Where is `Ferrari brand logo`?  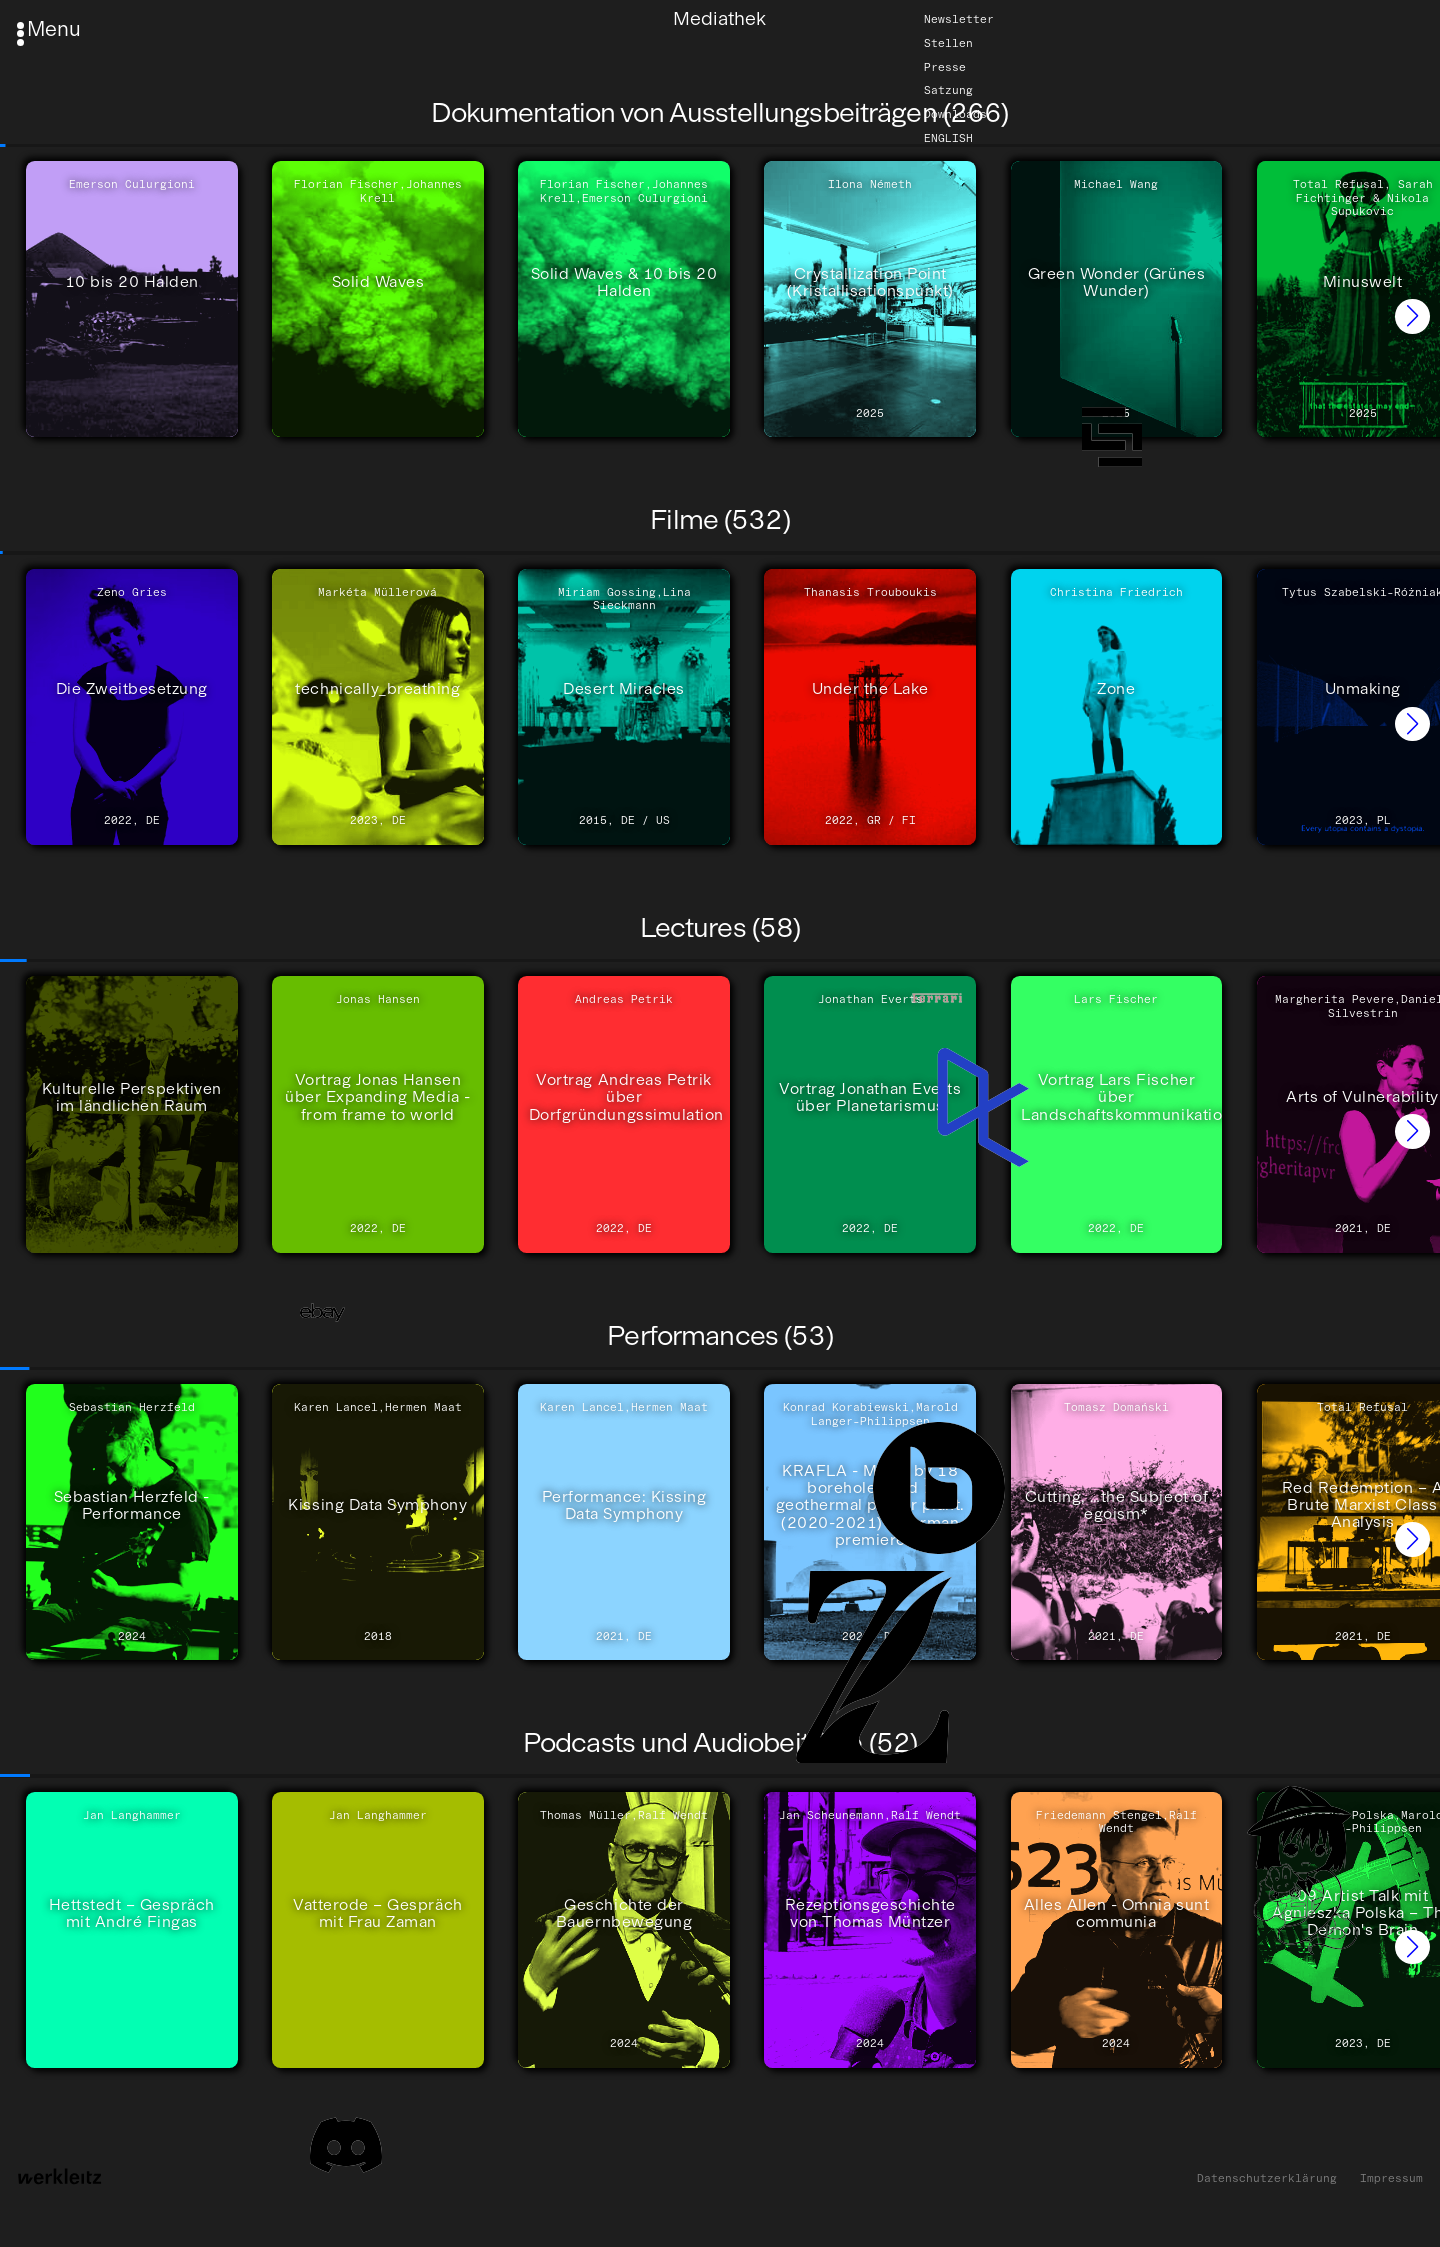 Ferrari brand logo is located at coordinates (937, 998).